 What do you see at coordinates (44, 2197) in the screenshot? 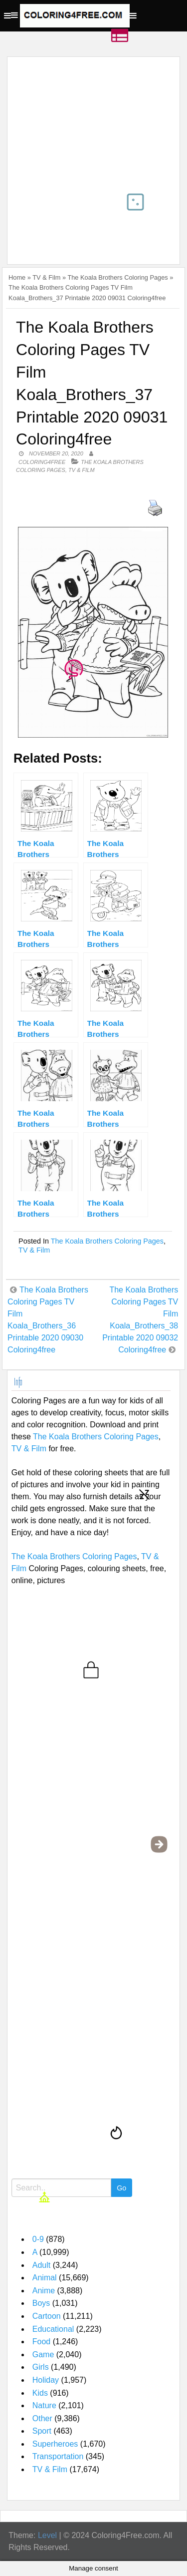
I see `view nearby churches or places of worship` at bounding box center [44, 2197].